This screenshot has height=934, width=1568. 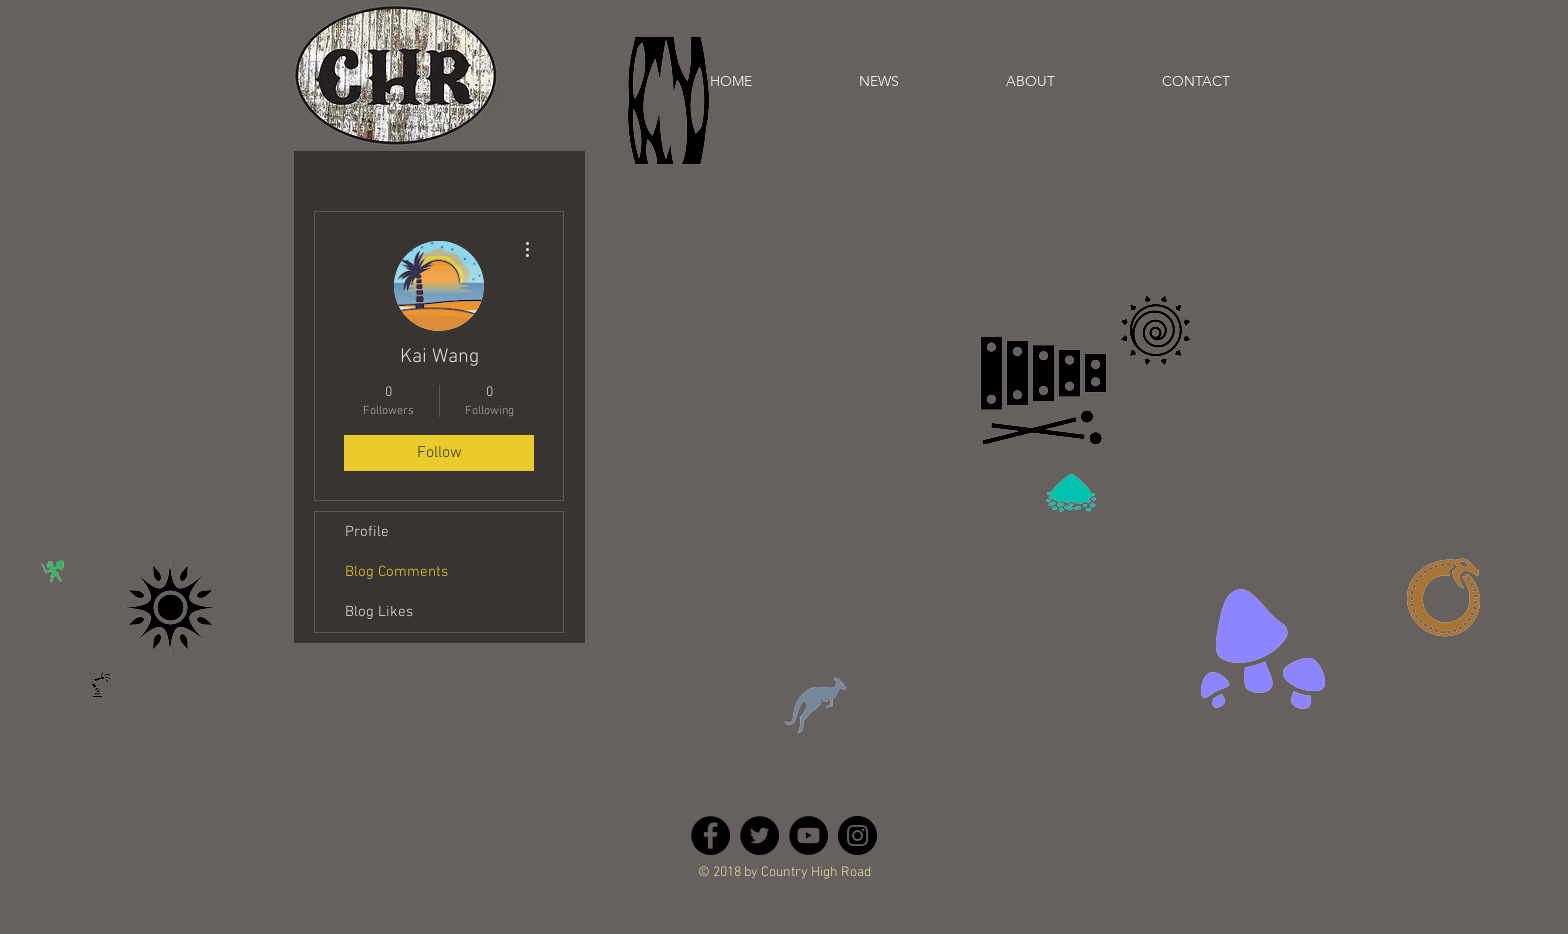 I want to click on ubisoft game launcher or storefront, so click(x=1155, y=330).